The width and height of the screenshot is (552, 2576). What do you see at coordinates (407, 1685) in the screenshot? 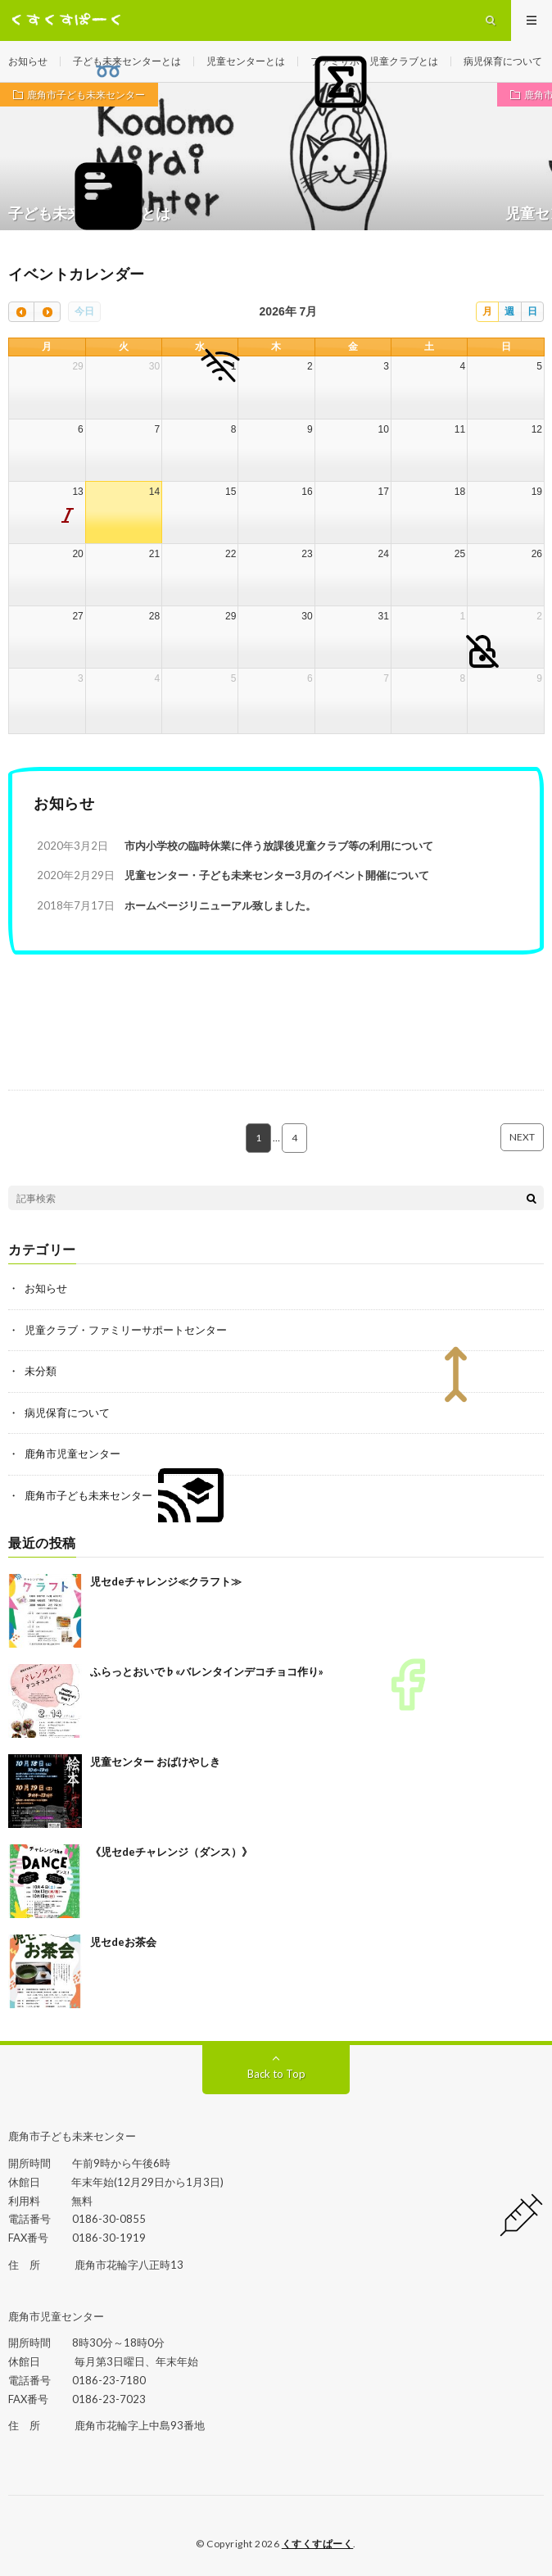
I see `connect with Facebook` at bounding box center [407, 1685].